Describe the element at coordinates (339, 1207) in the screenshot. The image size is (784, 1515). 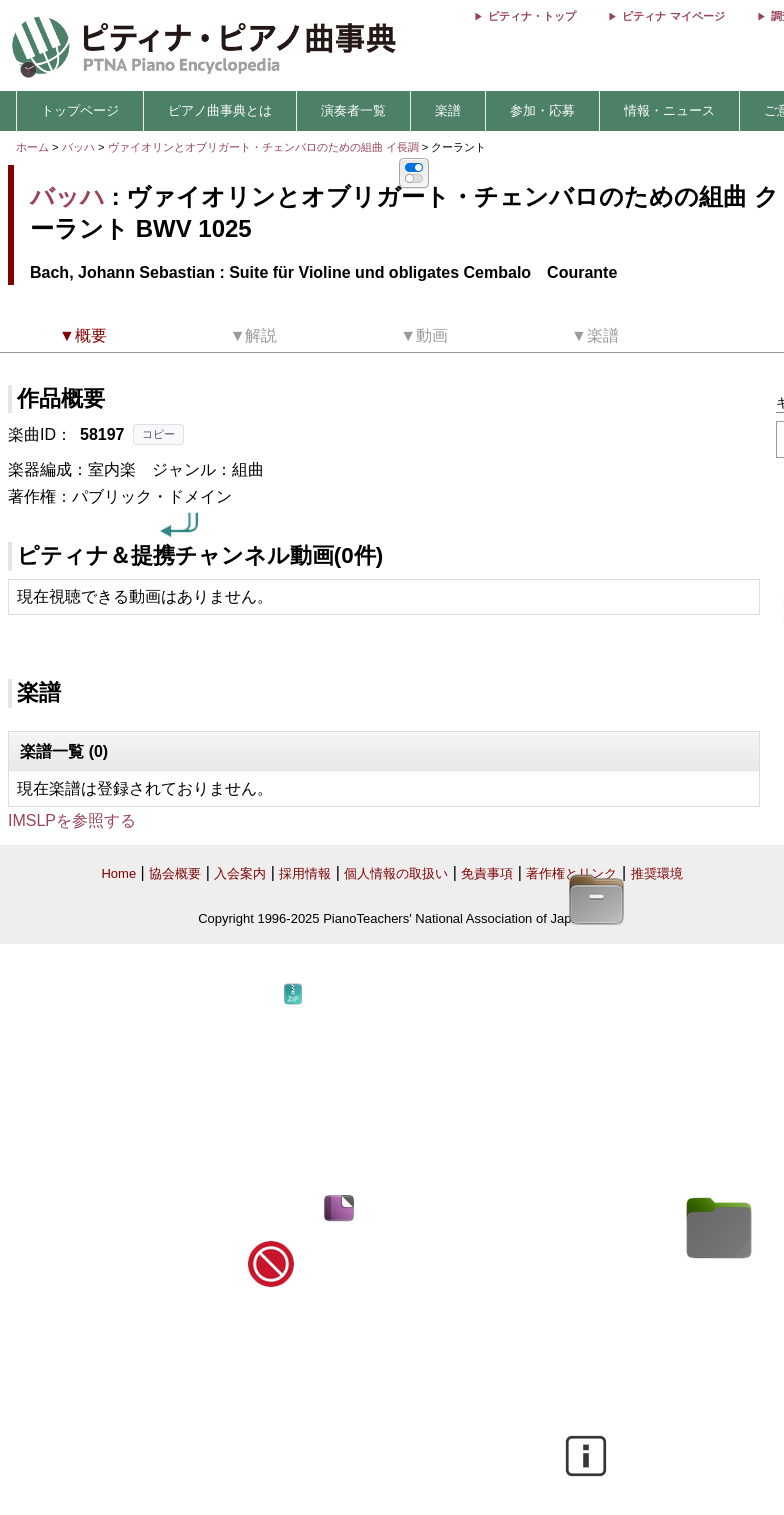
I see `change desktop wallpaper settings` at that location.